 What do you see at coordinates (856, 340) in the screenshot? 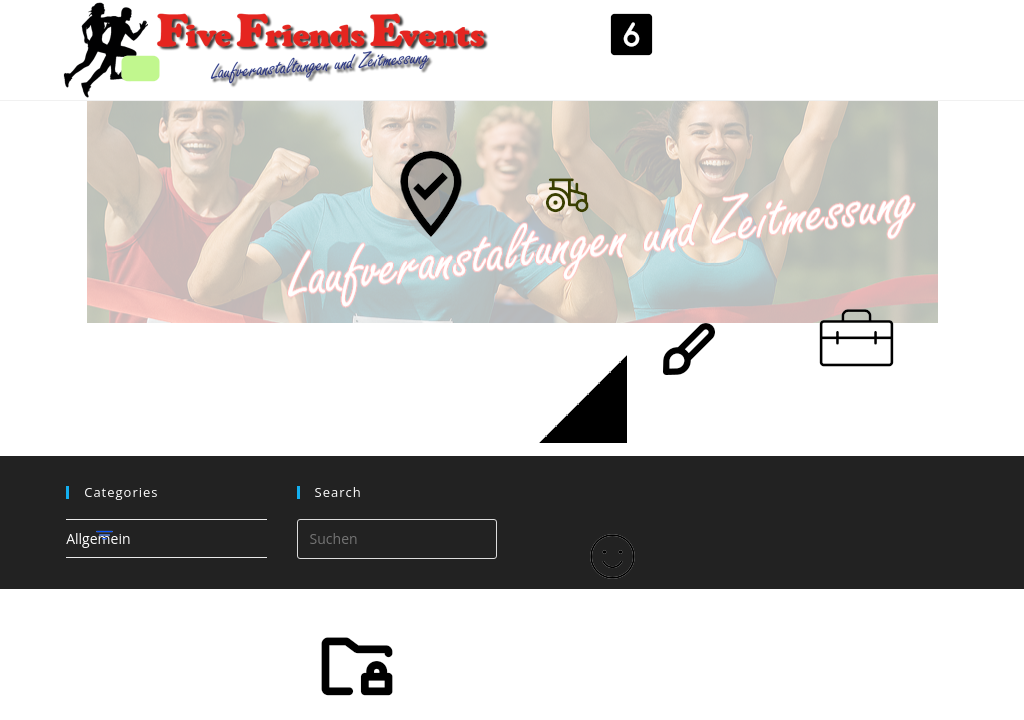
I see `access tools and utilities` at bounding box center [856, 340].